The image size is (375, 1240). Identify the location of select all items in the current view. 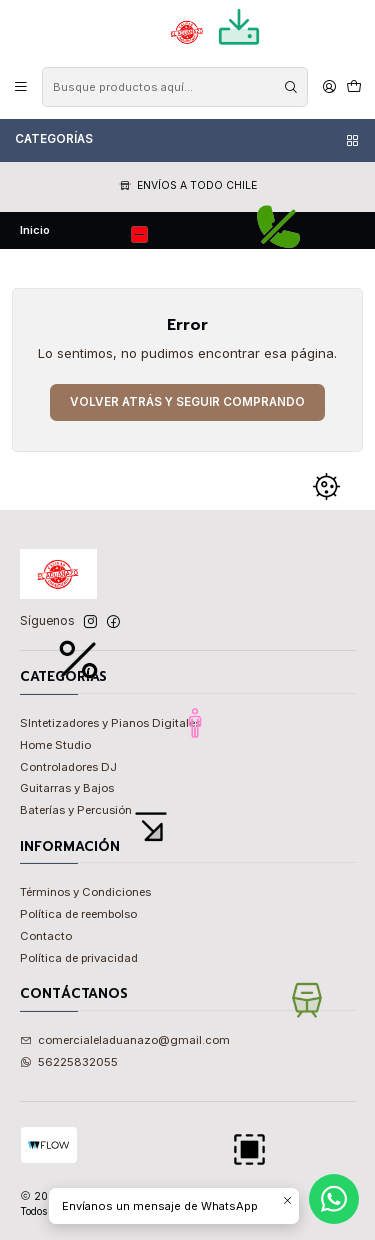
(249, 1149).